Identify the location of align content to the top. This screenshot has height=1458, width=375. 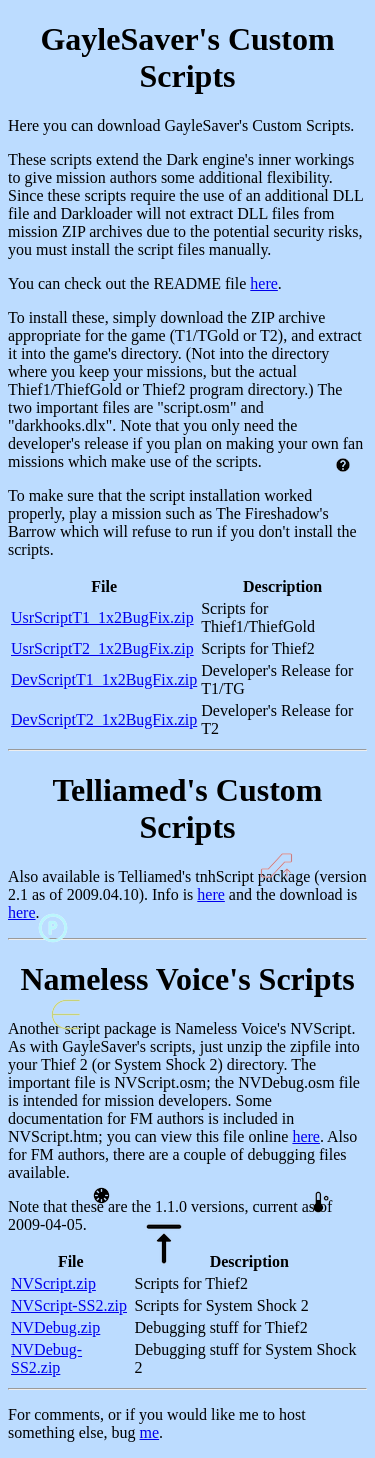
(164, 1244).